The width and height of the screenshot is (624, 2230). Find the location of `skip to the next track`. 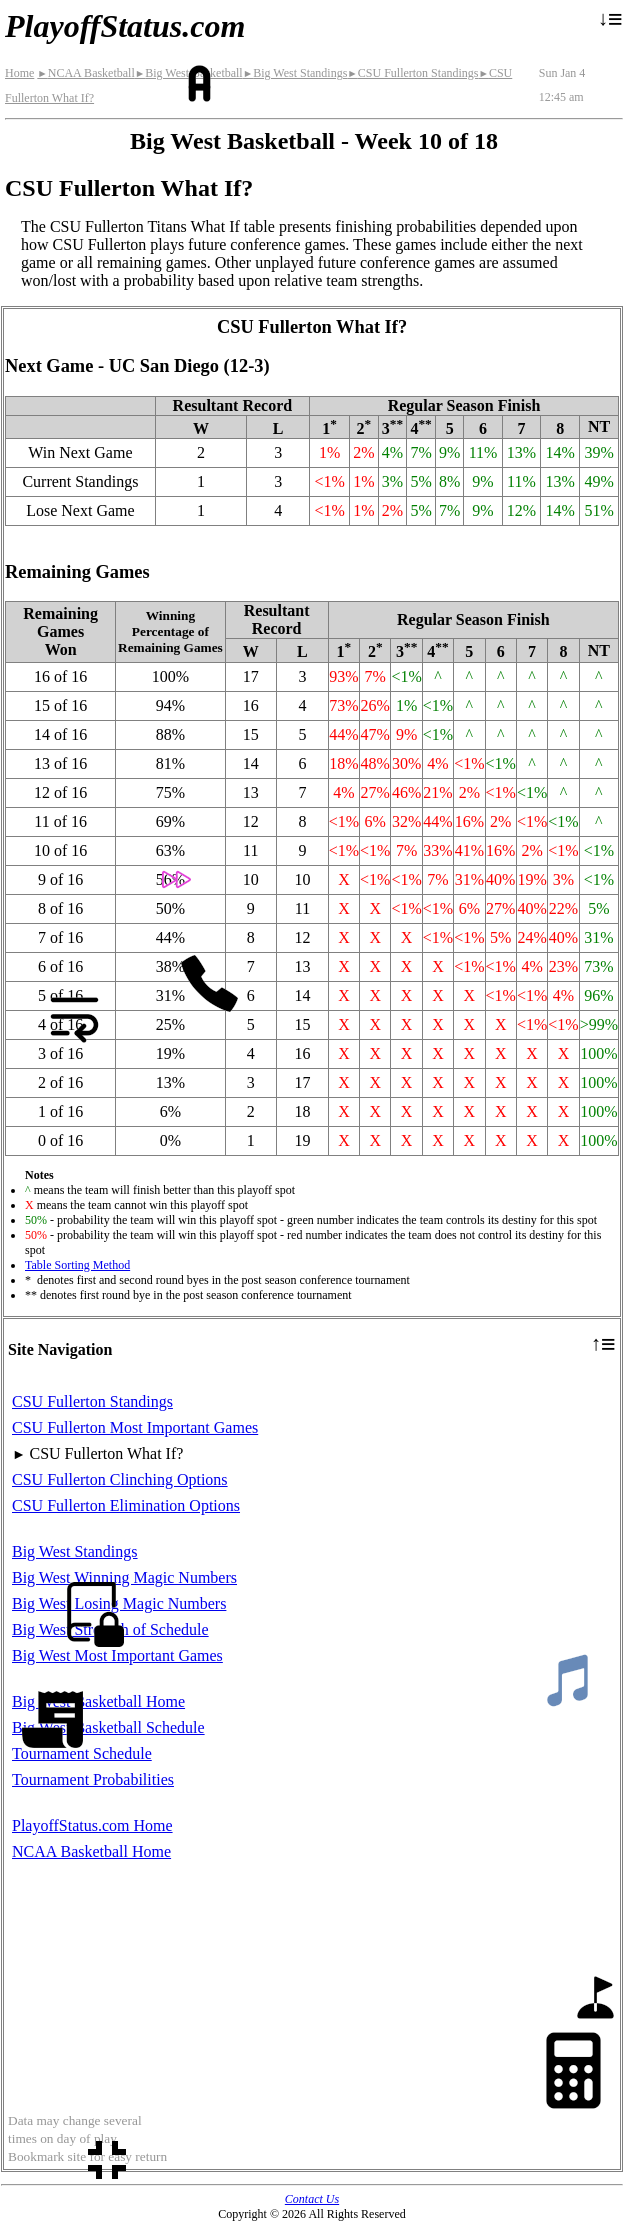

skip to the next track is located at coordinates (176, 879).